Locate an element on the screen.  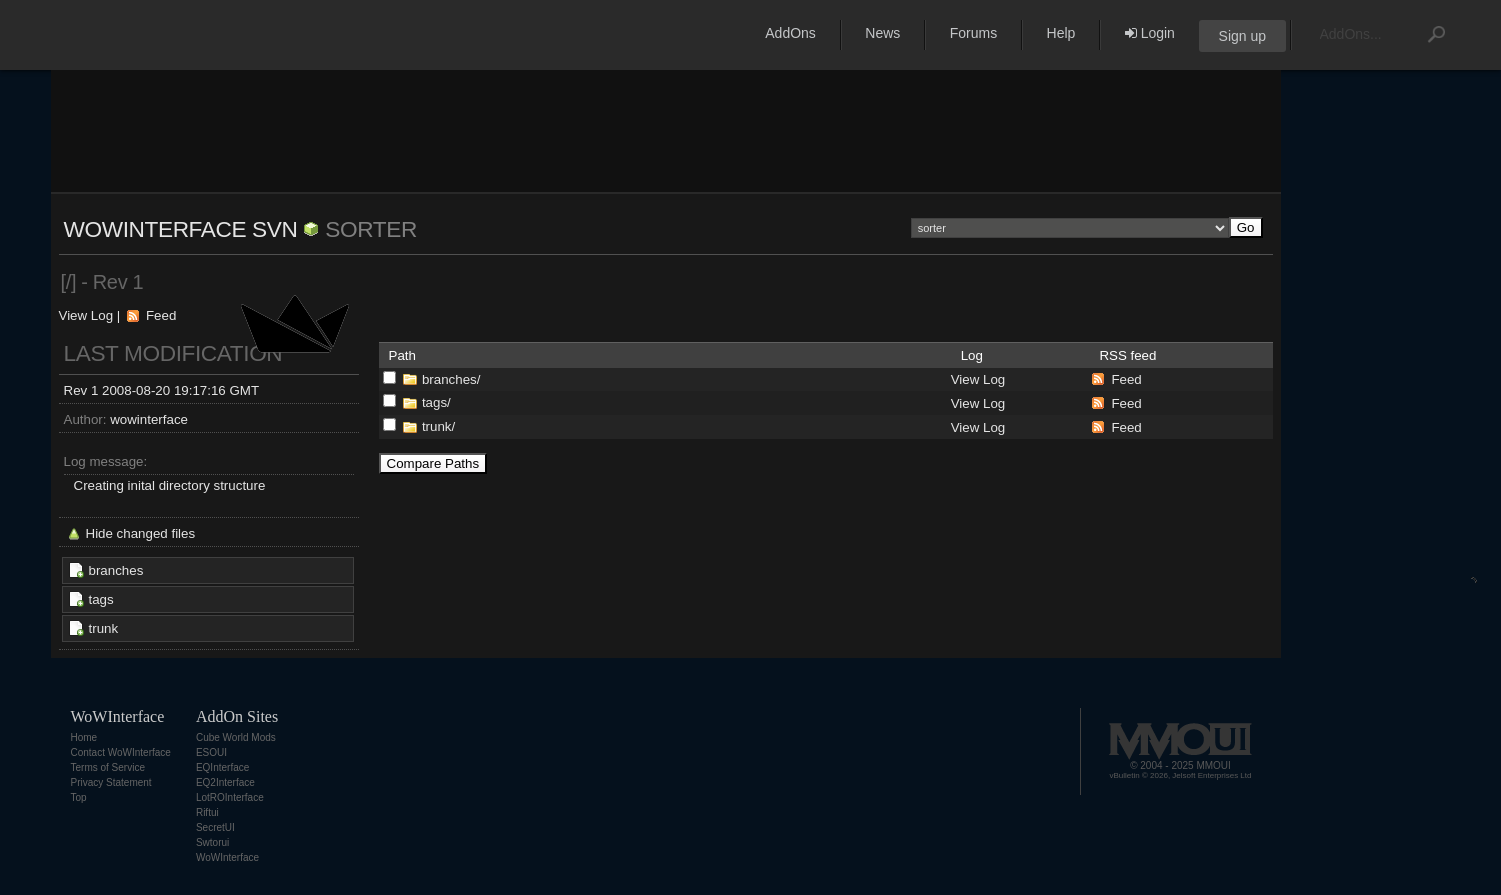
open streamlit application is located at coordinates (295, 324).